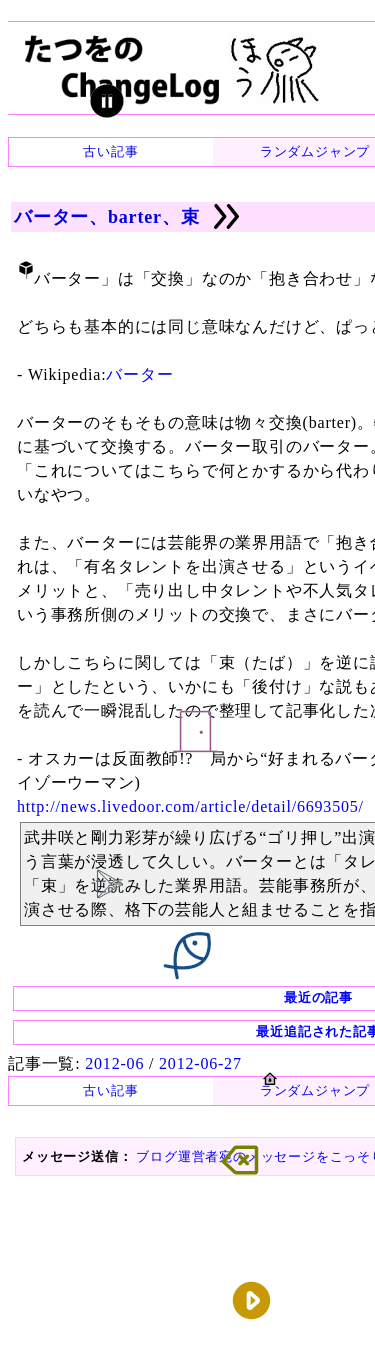 The width and height of the screenshot is (375, 1352). I want to click on play media or video content, so click(251, 1300).